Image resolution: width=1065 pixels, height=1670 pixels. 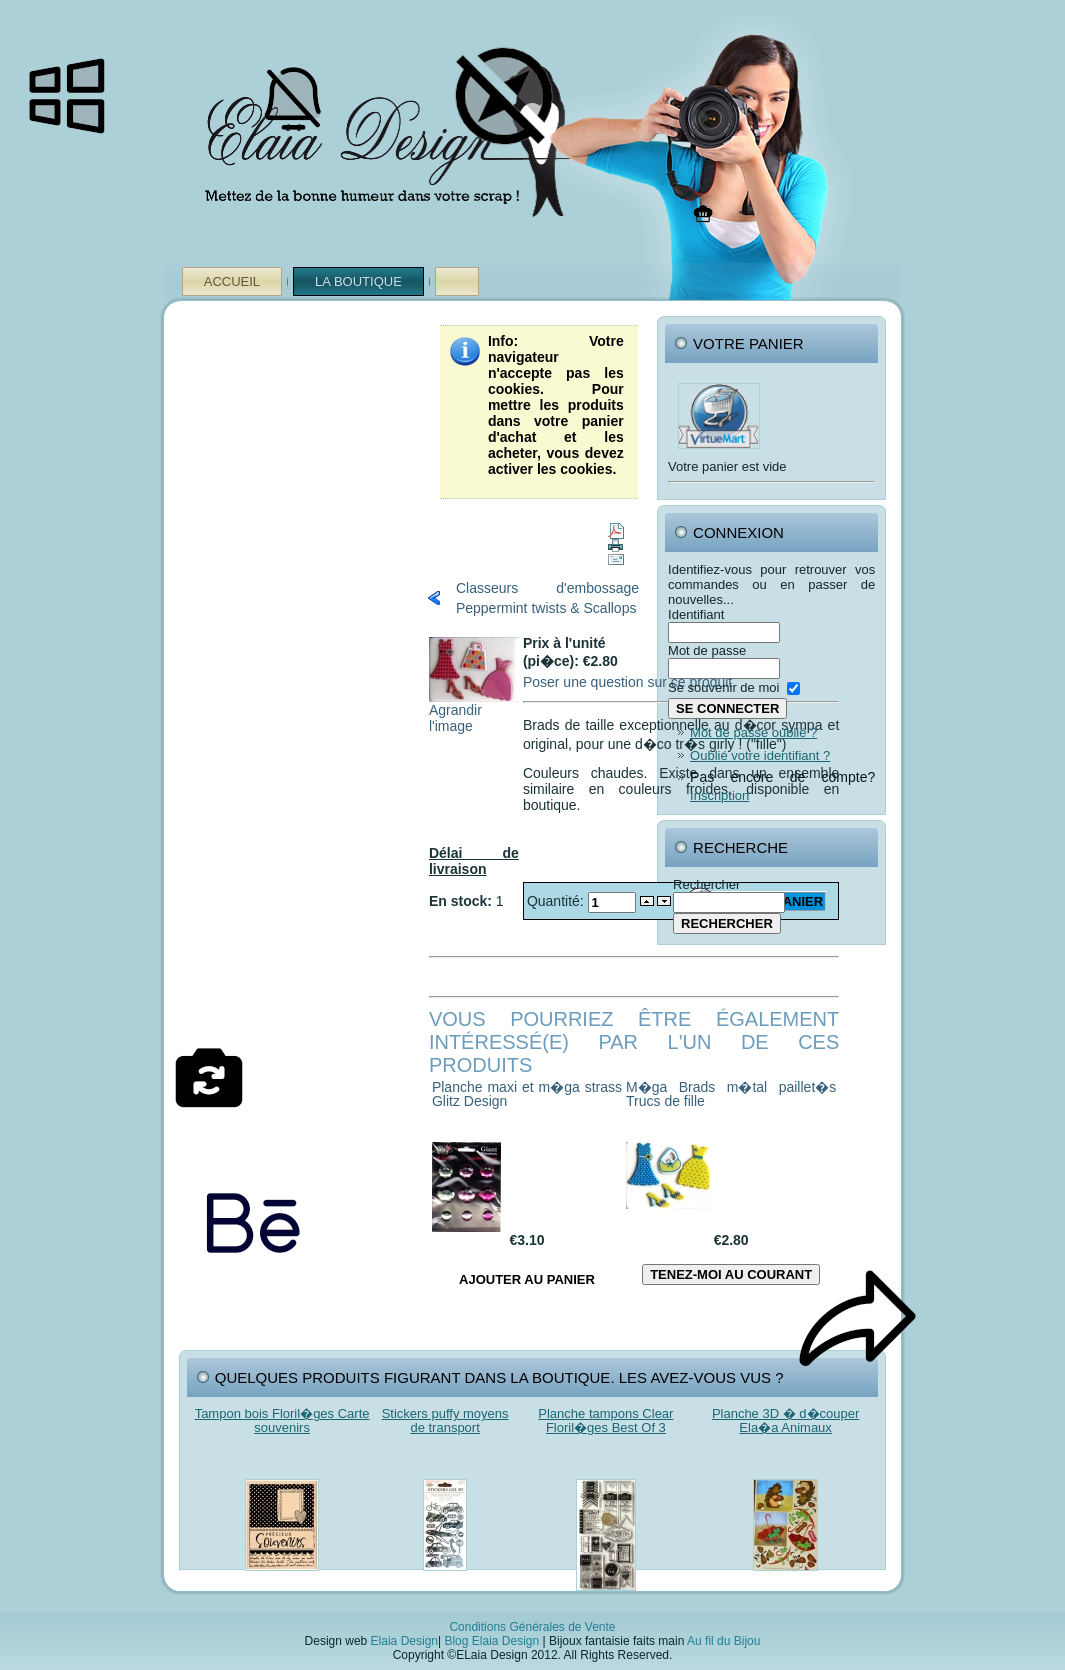 What do you see at coordinates (250, 1223) in the screenshot?
I see `visit behance profile or portfolio` at bounding box center [250, 1223].